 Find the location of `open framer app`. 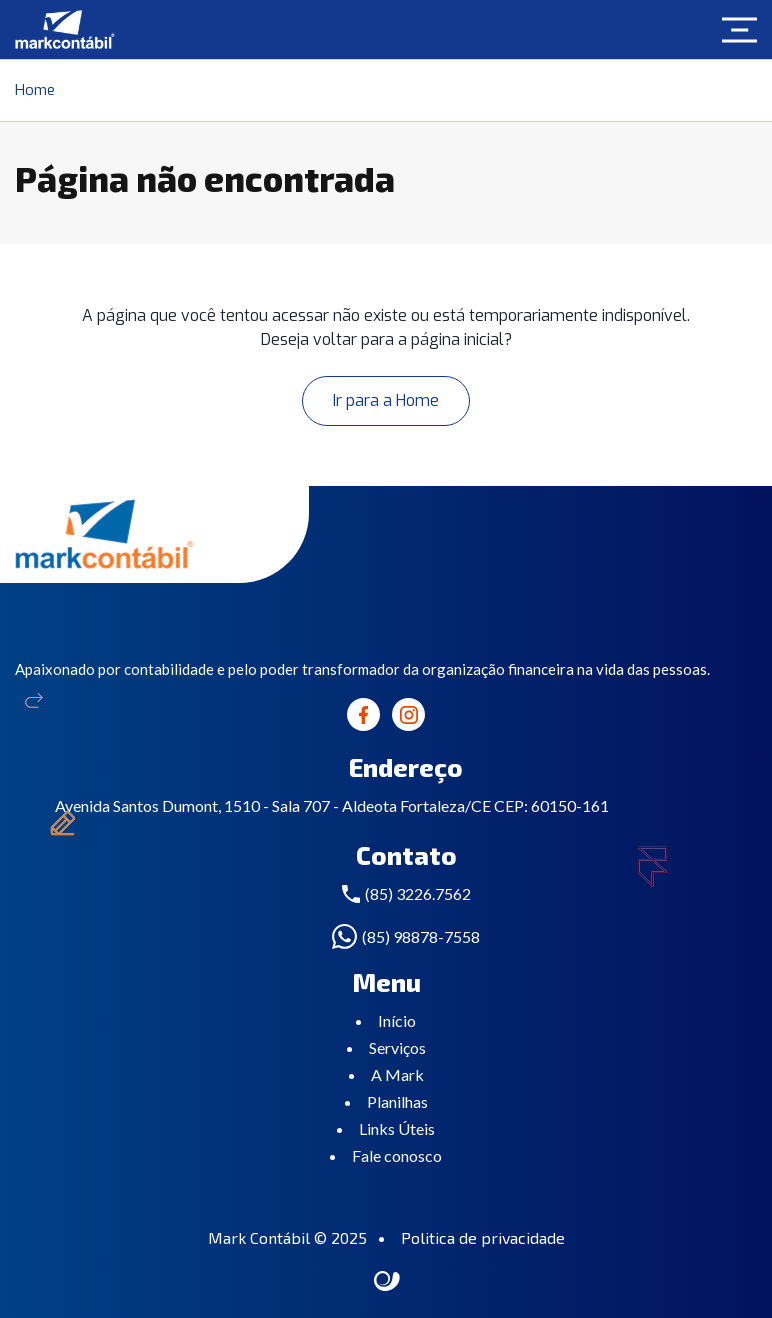

open framer app is located at coordinates (652, 864).